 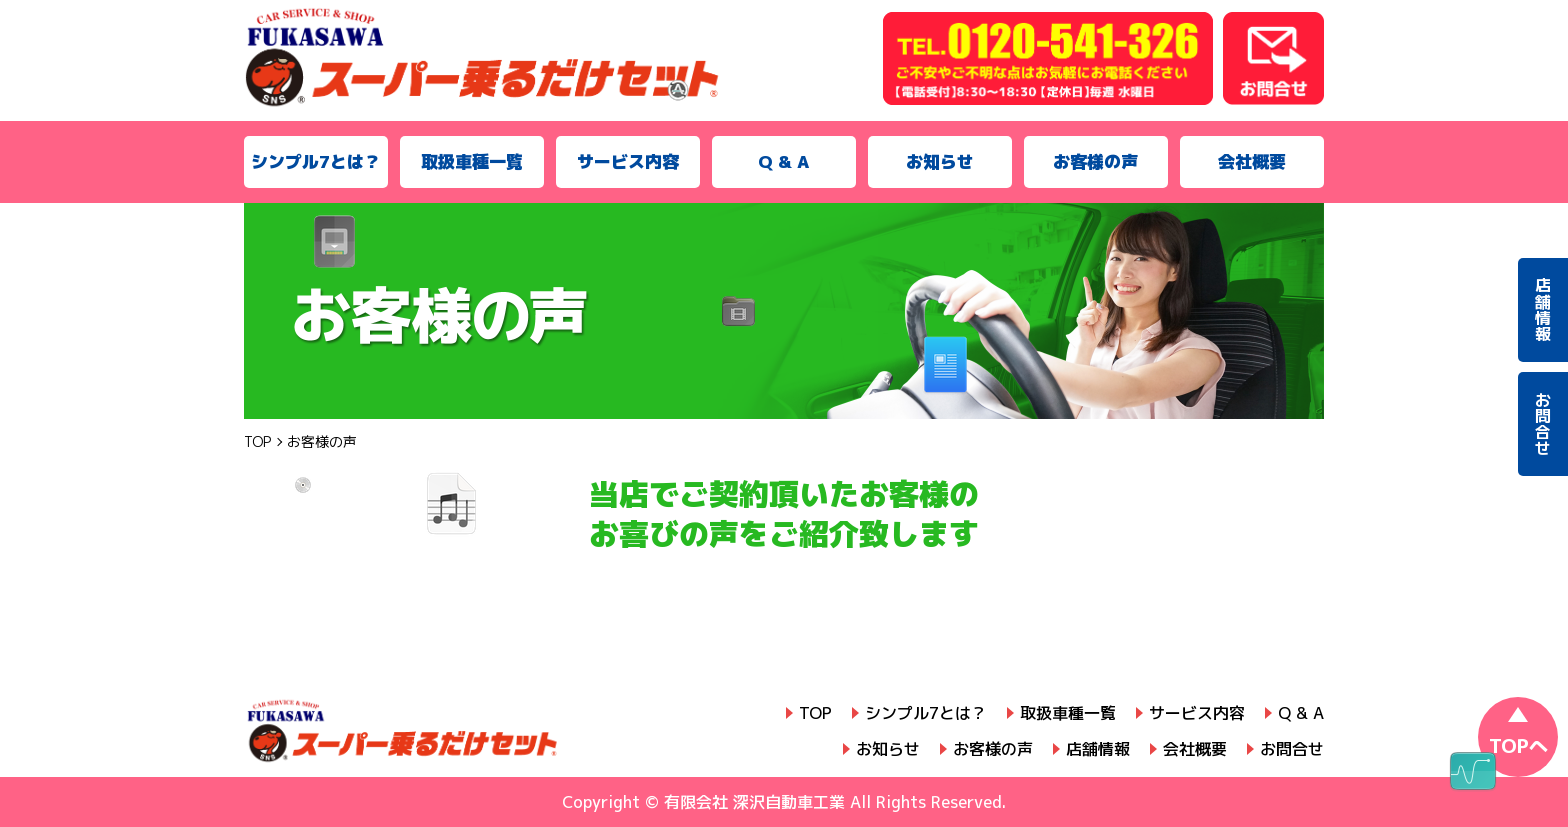 What do you see at coordinates (451, 503) in the screenshot?
I see `an eMelody ringtone or melody file` at bounding box center [451, 503].